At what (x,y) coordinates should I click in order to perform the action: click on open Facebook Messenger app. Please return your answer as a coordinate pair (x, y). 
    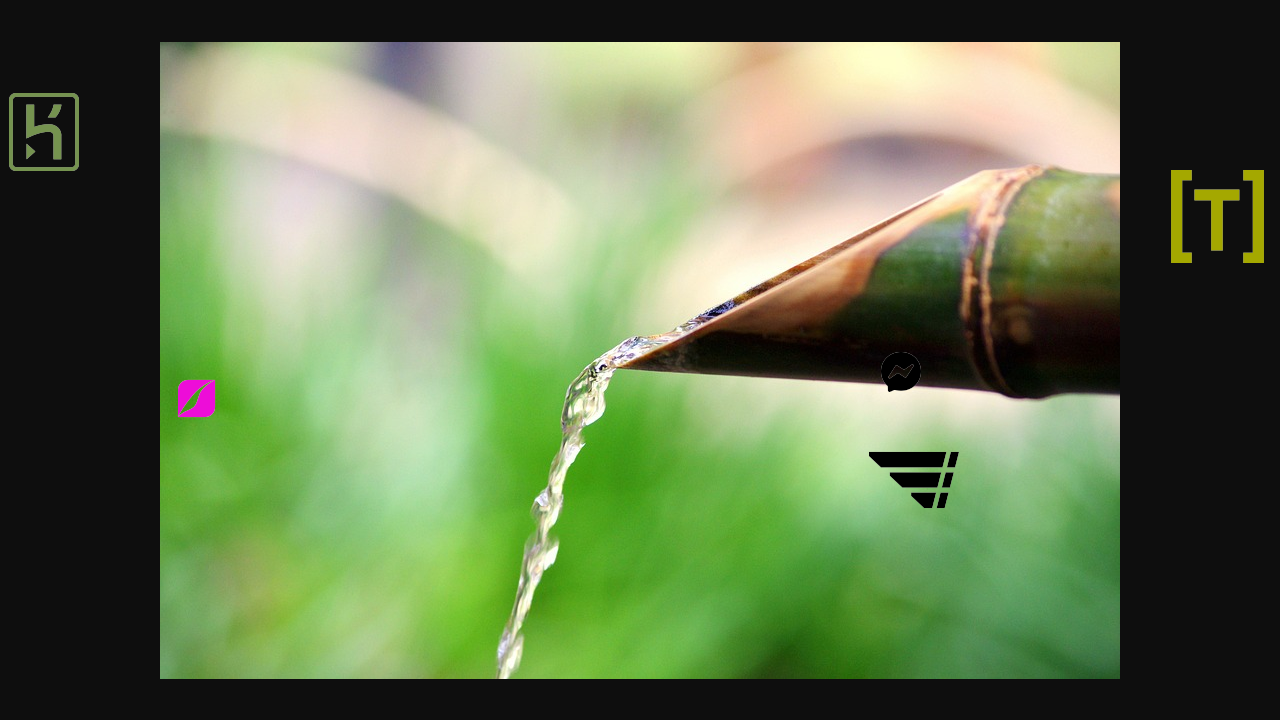
    Looking at the image, I should click on (901, 372).